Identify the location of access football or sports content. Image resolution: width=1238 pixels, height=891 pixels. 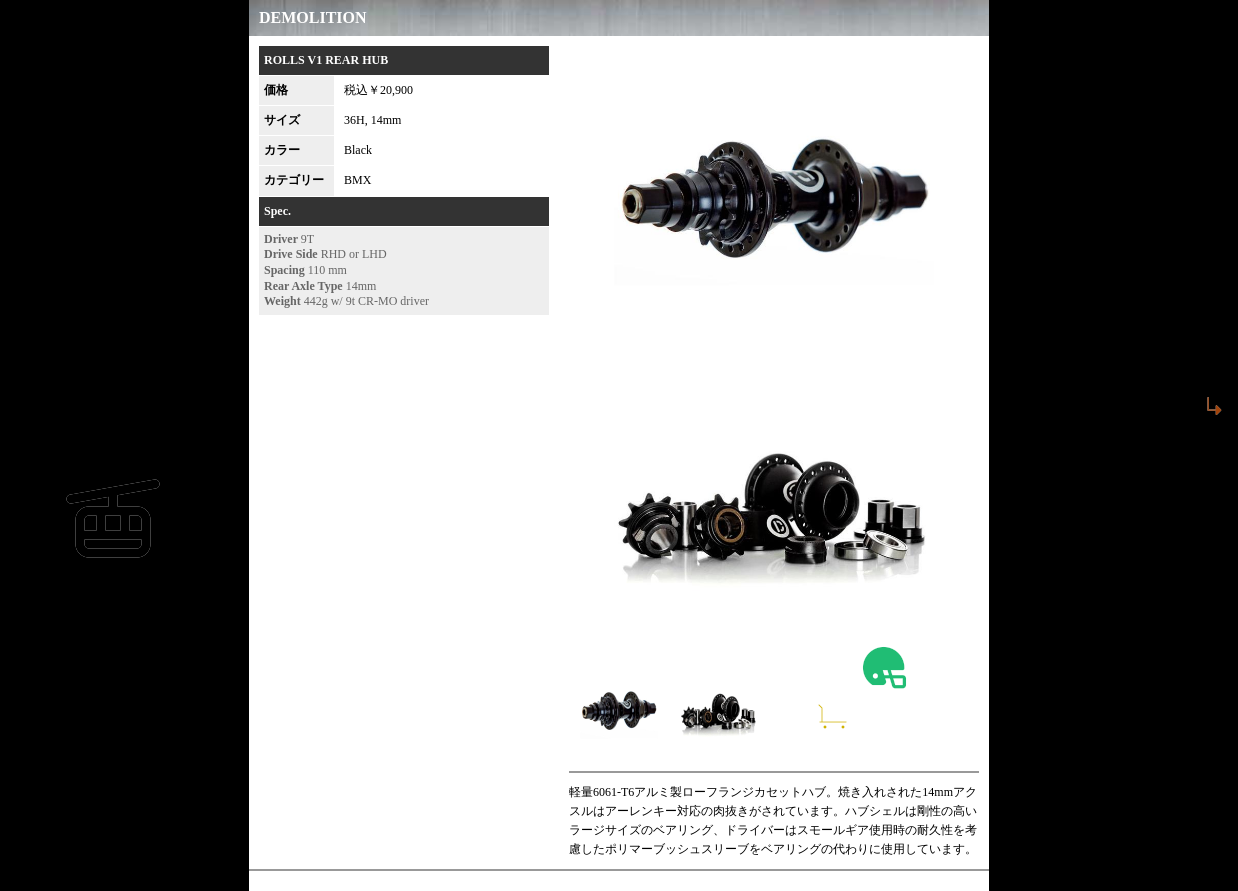
(884, 668).